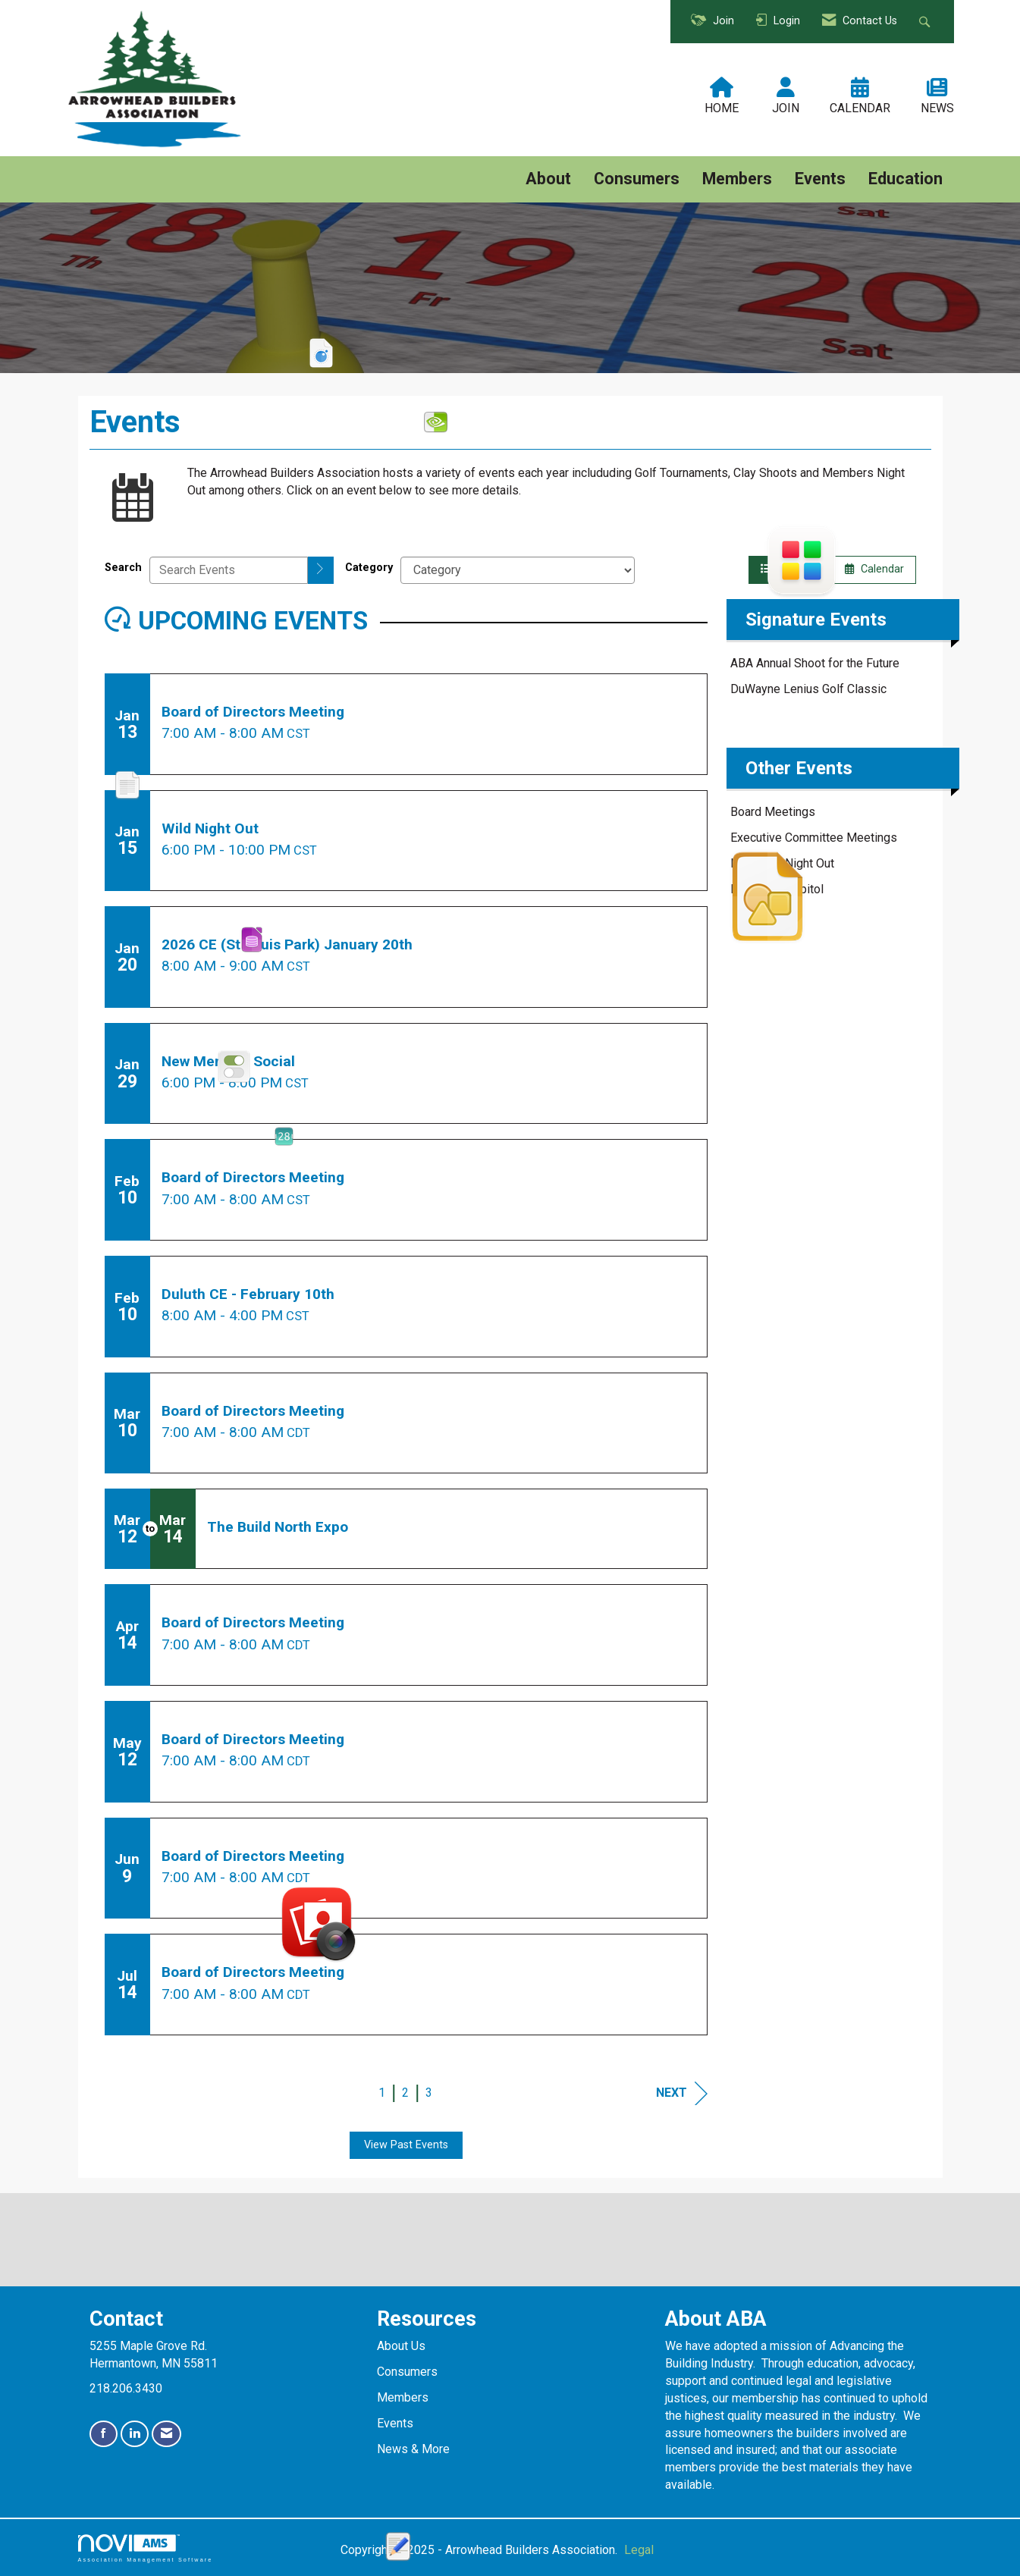 Image resolution: width=1020 pixels, height=2576 pixels. What do you see at coordinates (435, 422) in the screenshot?
I see `open NVIDIA graphics card settings` at bounding box center [435, 422].